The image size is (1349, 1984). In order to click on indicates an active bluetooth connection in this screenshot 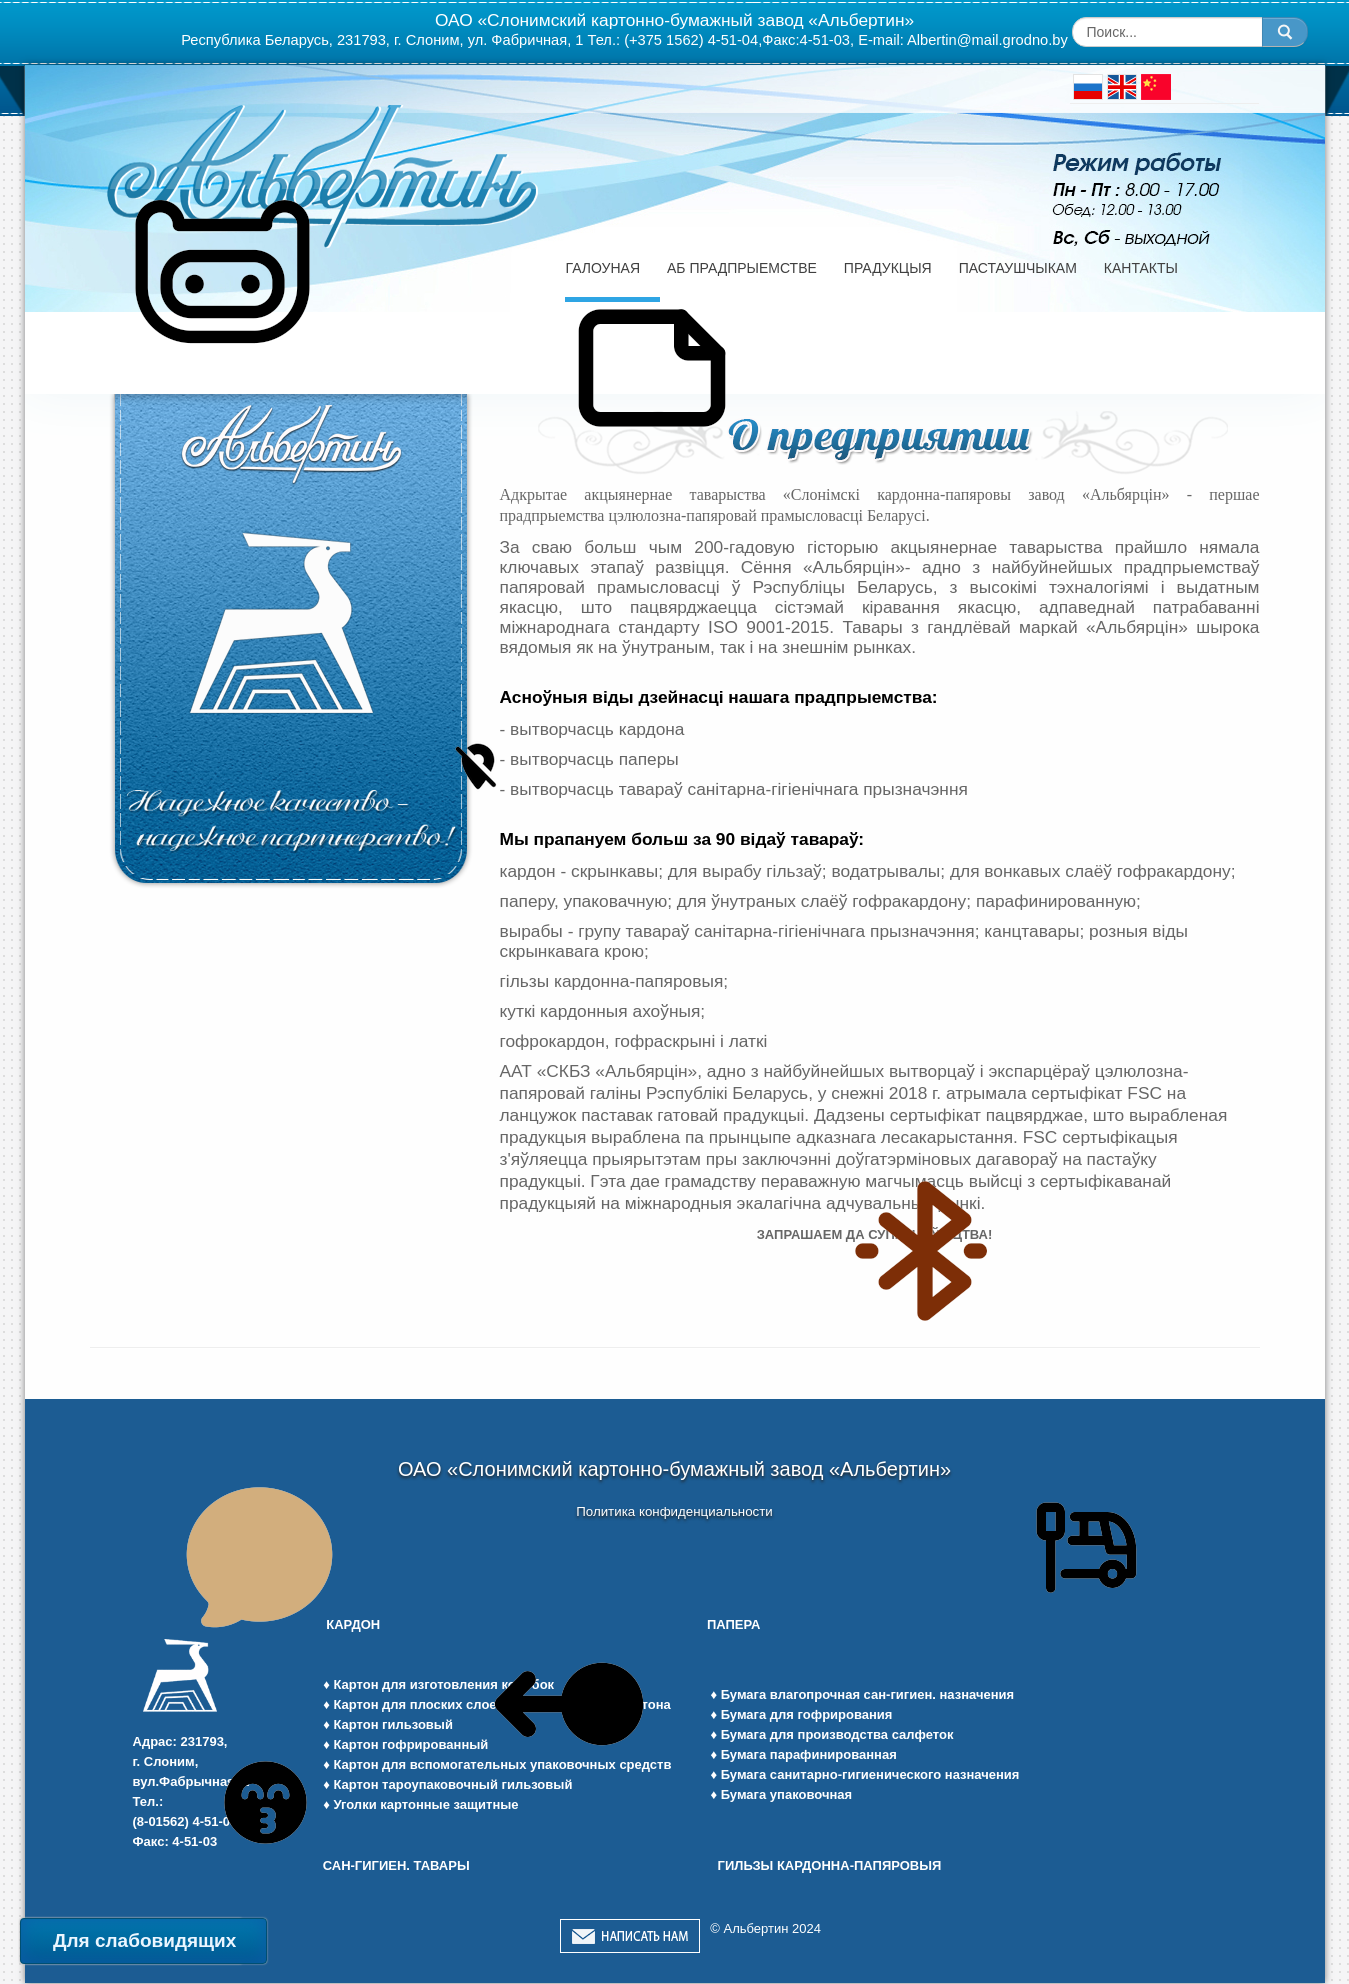, I will do `click(925, 1251)`.